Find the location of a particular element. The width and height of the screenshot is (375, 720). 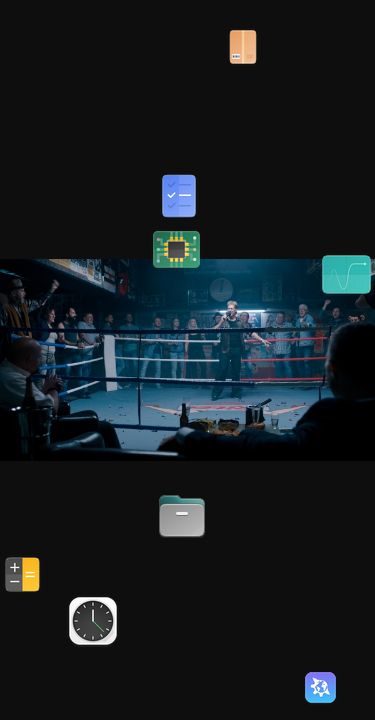

open the calculator app is located at coordinates (22, 574).